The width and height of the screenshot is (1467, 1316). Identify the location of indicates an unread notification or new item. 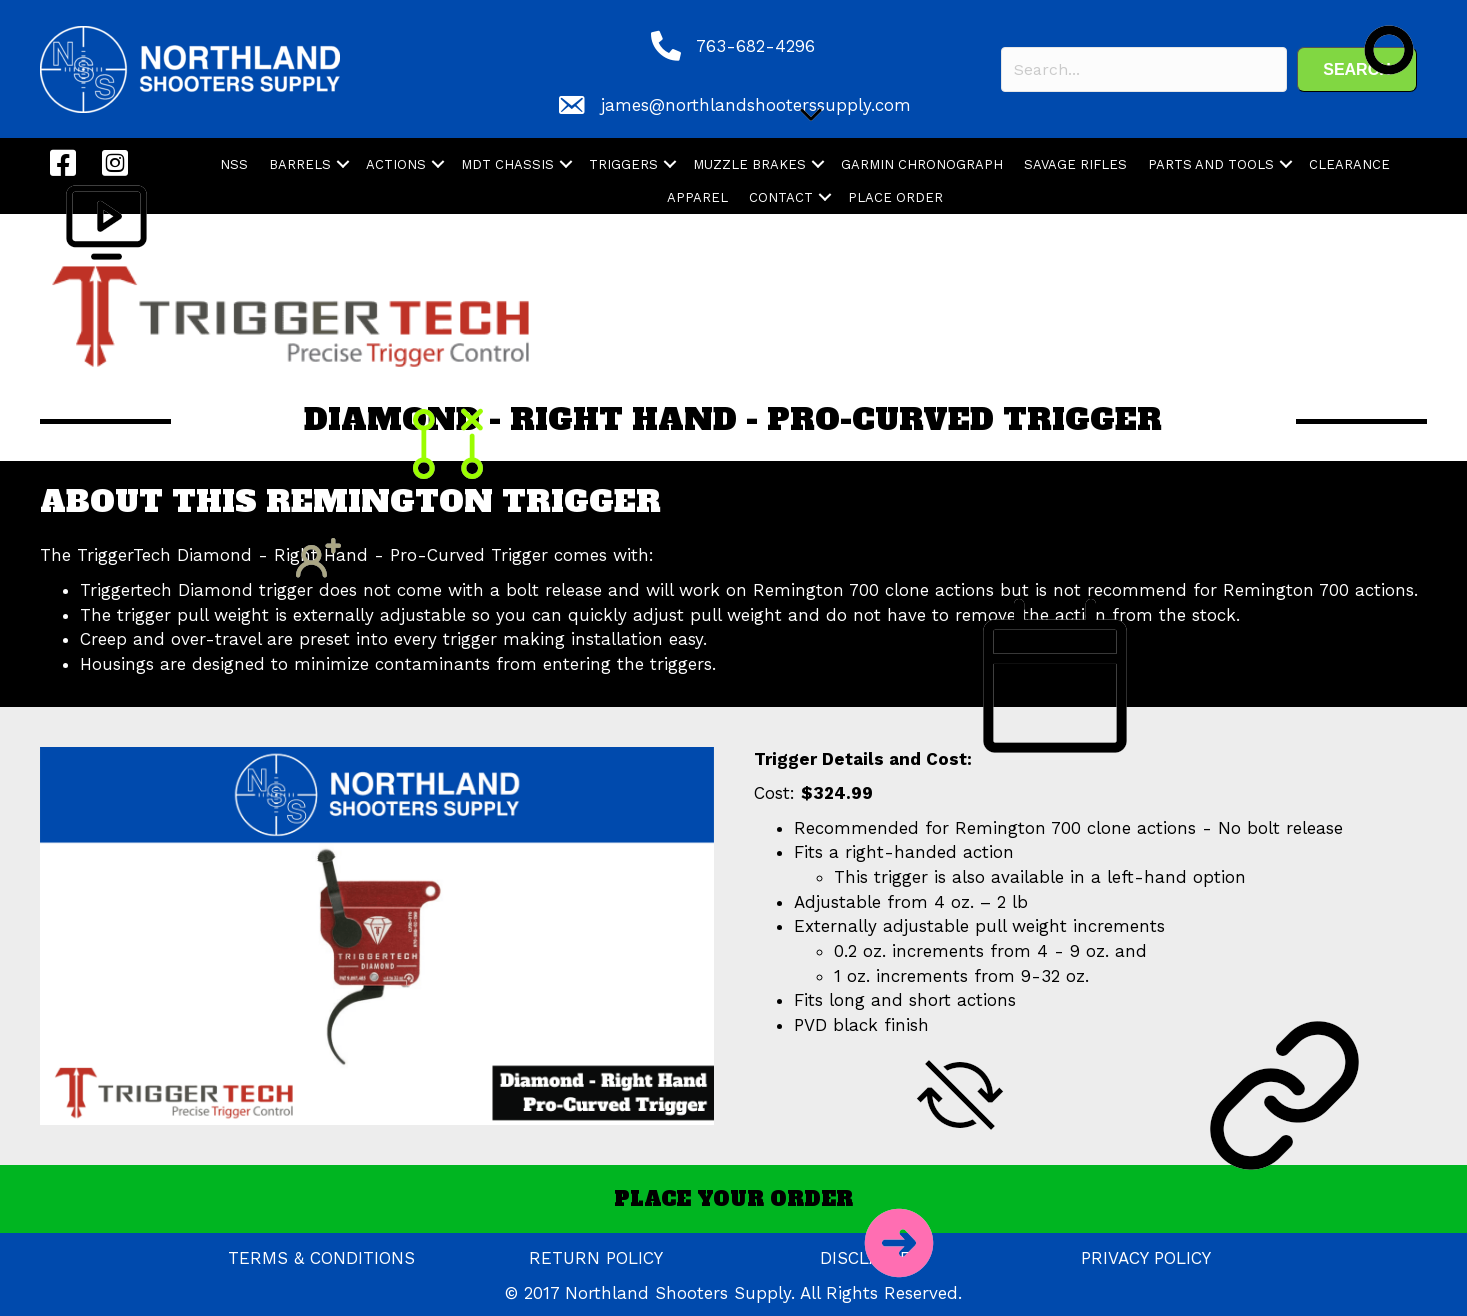
(1389, 50).